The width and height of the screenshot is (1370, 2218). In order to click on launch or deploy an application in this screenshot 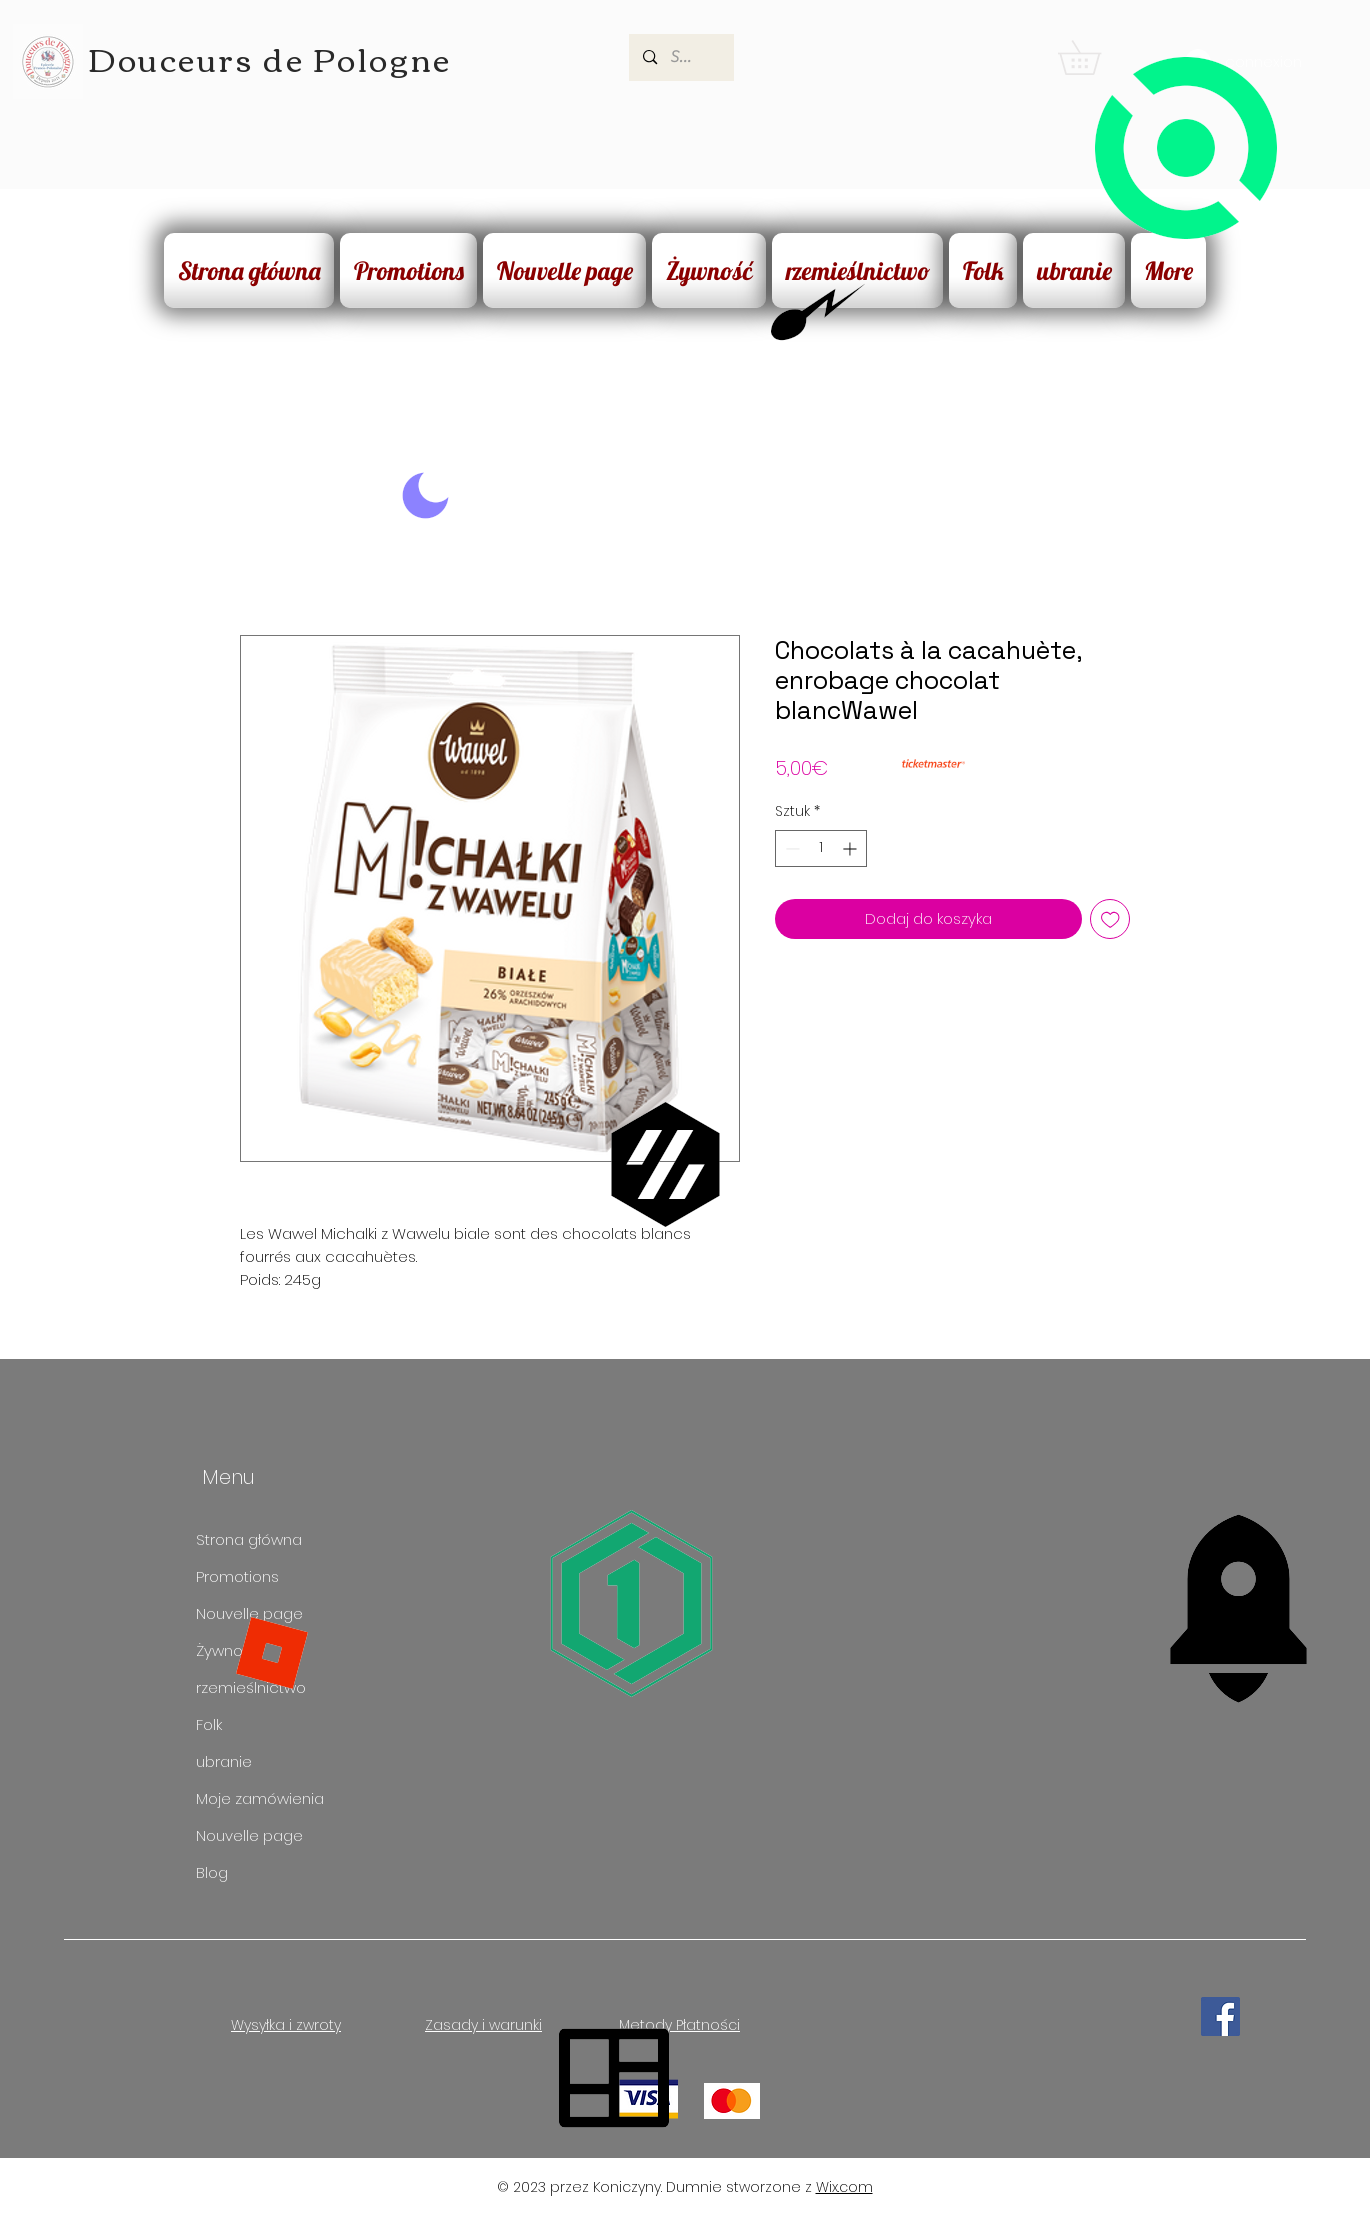, I will do `click(1238, 1604)`.